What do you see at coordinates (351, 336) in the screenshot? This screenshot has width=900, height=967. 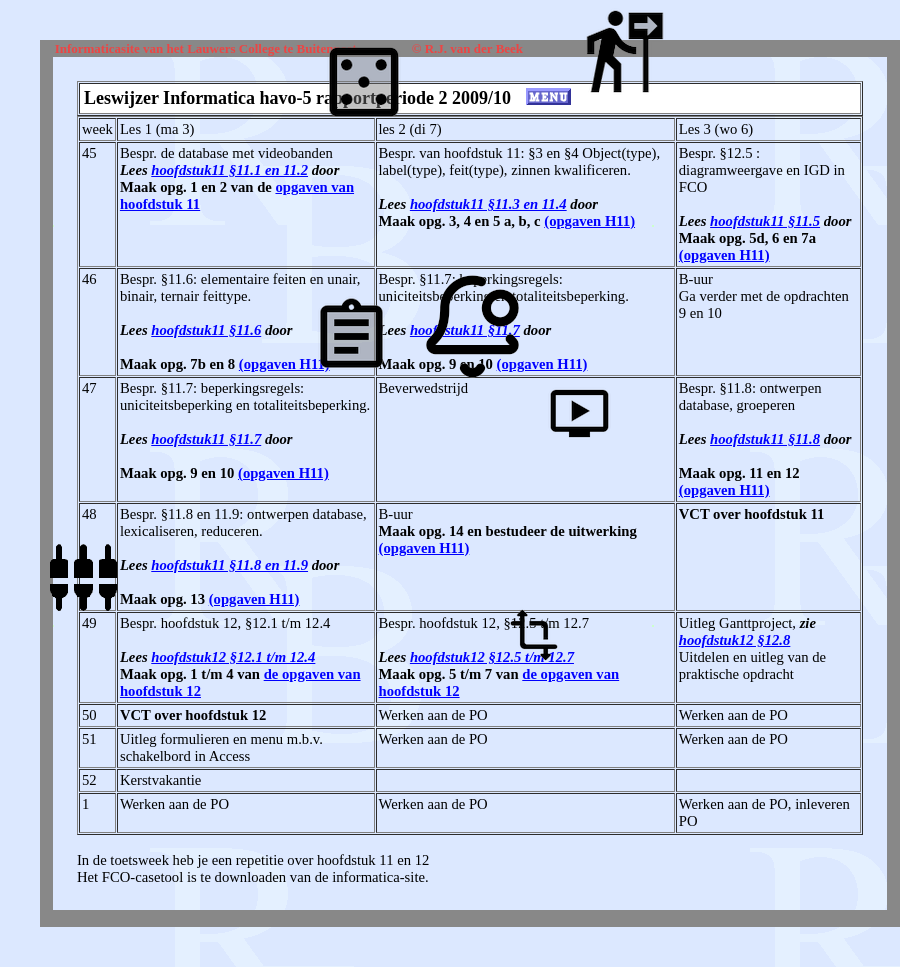 I see `view assigned tasks or assignments` at bounding box center [351, 336].